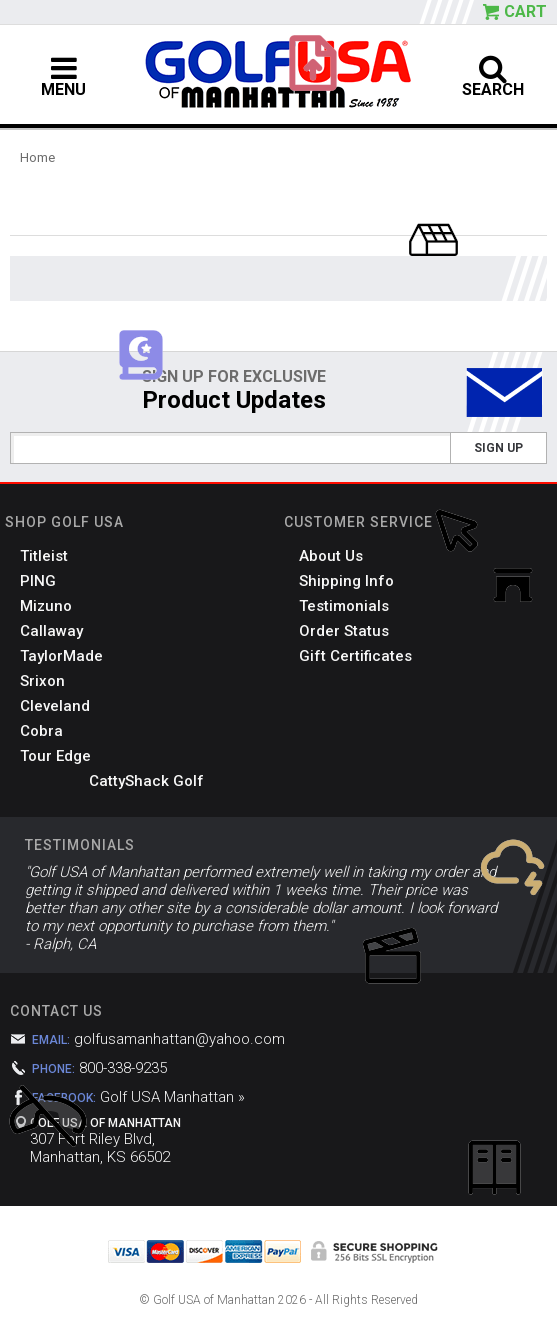 This screenshot has width=557, height=1332. I want to click on access quran or islamic religious texts, so click(141, 355).